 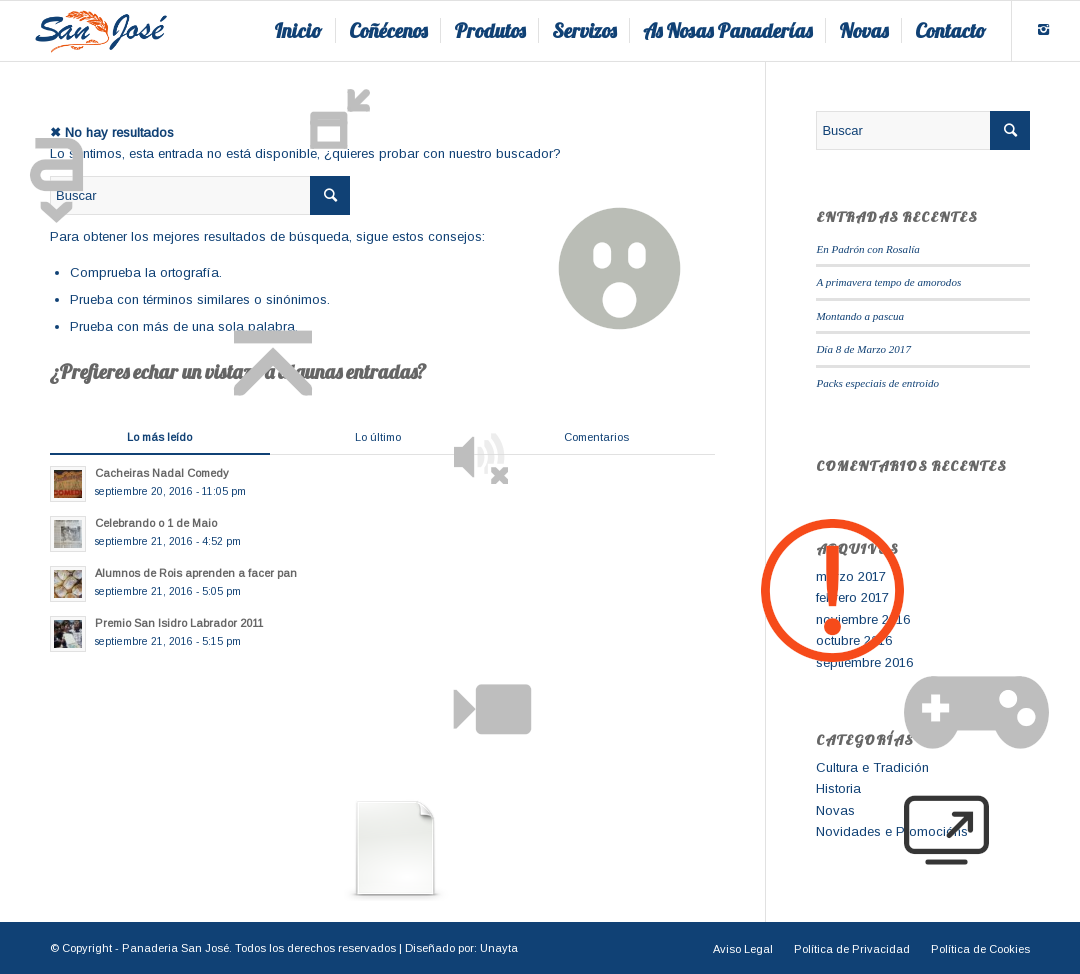 What do you see at coordinates (946, 827) in the screenshot?
I see `access desktop sharing settings` at bounding box center [946, 827].